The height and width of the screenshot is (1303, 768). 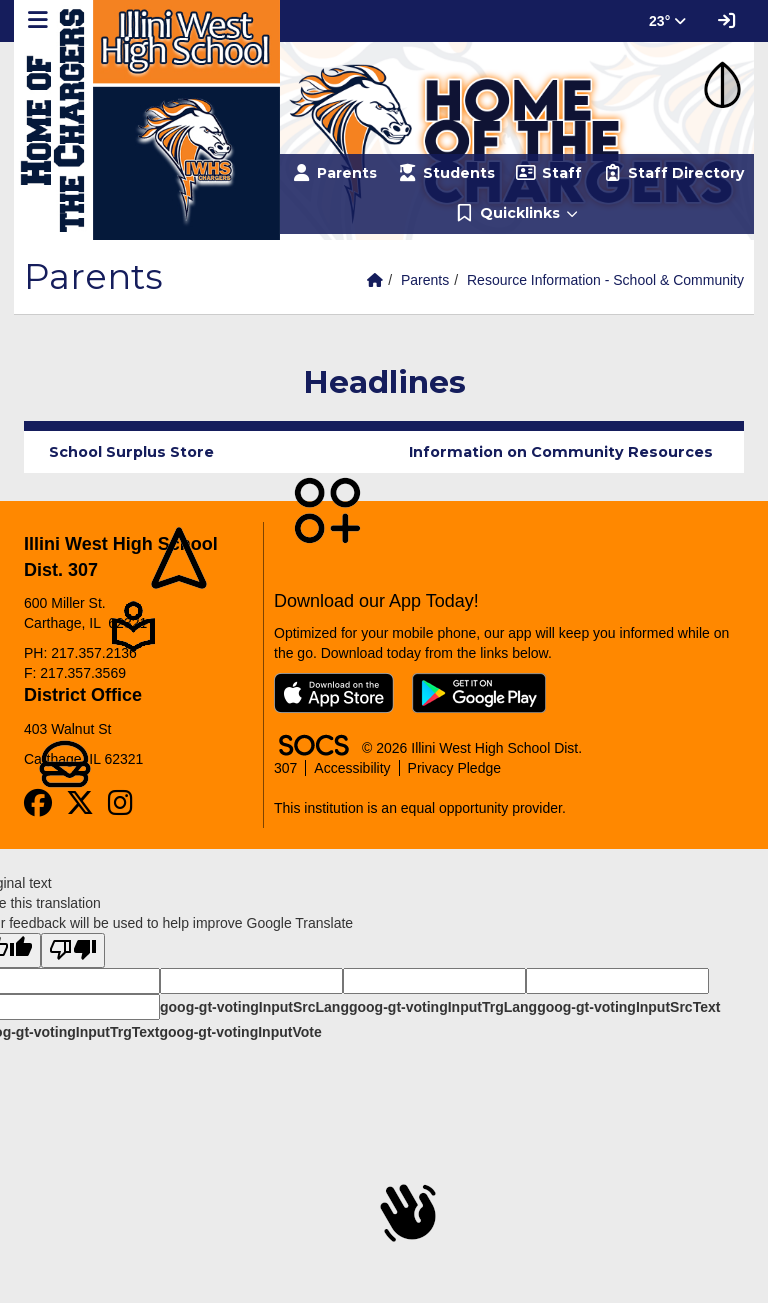 What do you see at coordinates (722, 86) in the screenshot?
I see `adjust opacity or transparency level` at bounding box center [722, 86].